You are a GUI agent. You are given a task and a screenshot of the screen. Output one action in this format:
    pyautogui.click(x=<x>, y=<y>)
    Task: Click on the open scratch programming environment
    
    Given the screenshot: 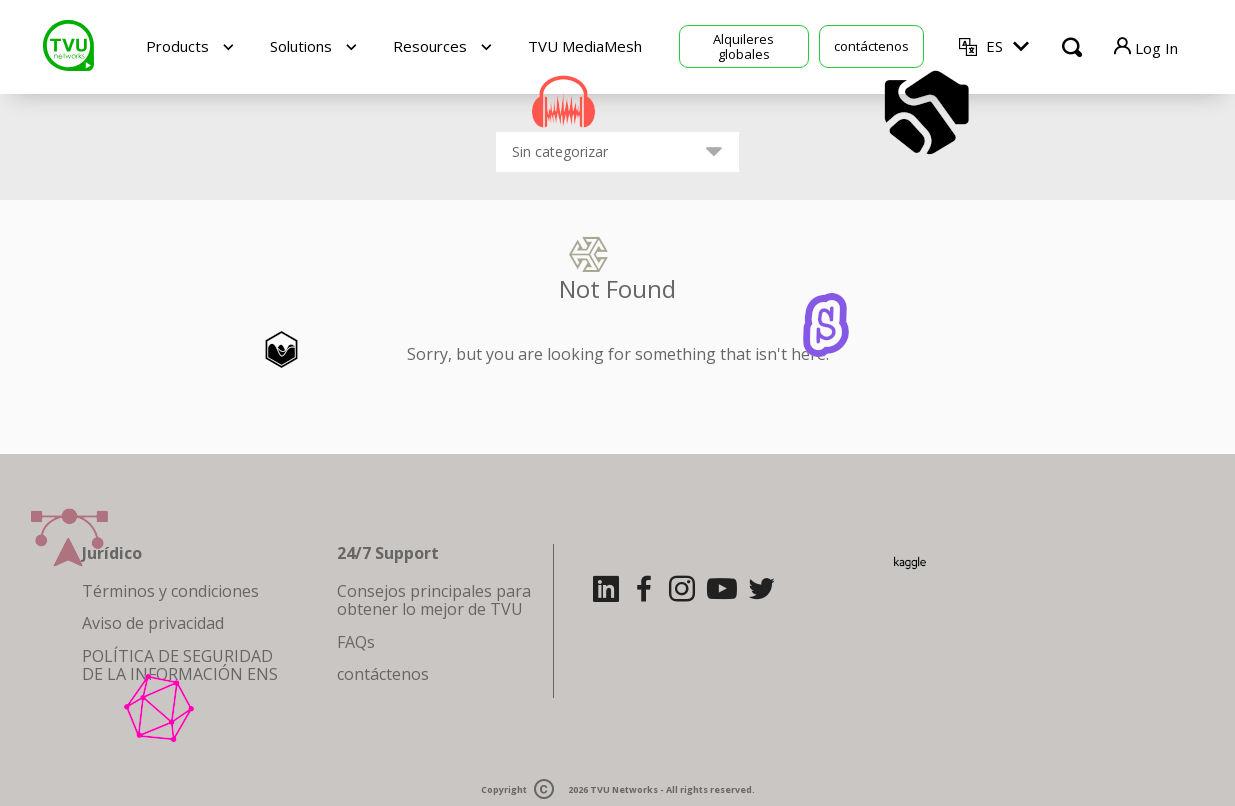 What is the action you would take?
    pyautogui.click(x=826, y=325)
    